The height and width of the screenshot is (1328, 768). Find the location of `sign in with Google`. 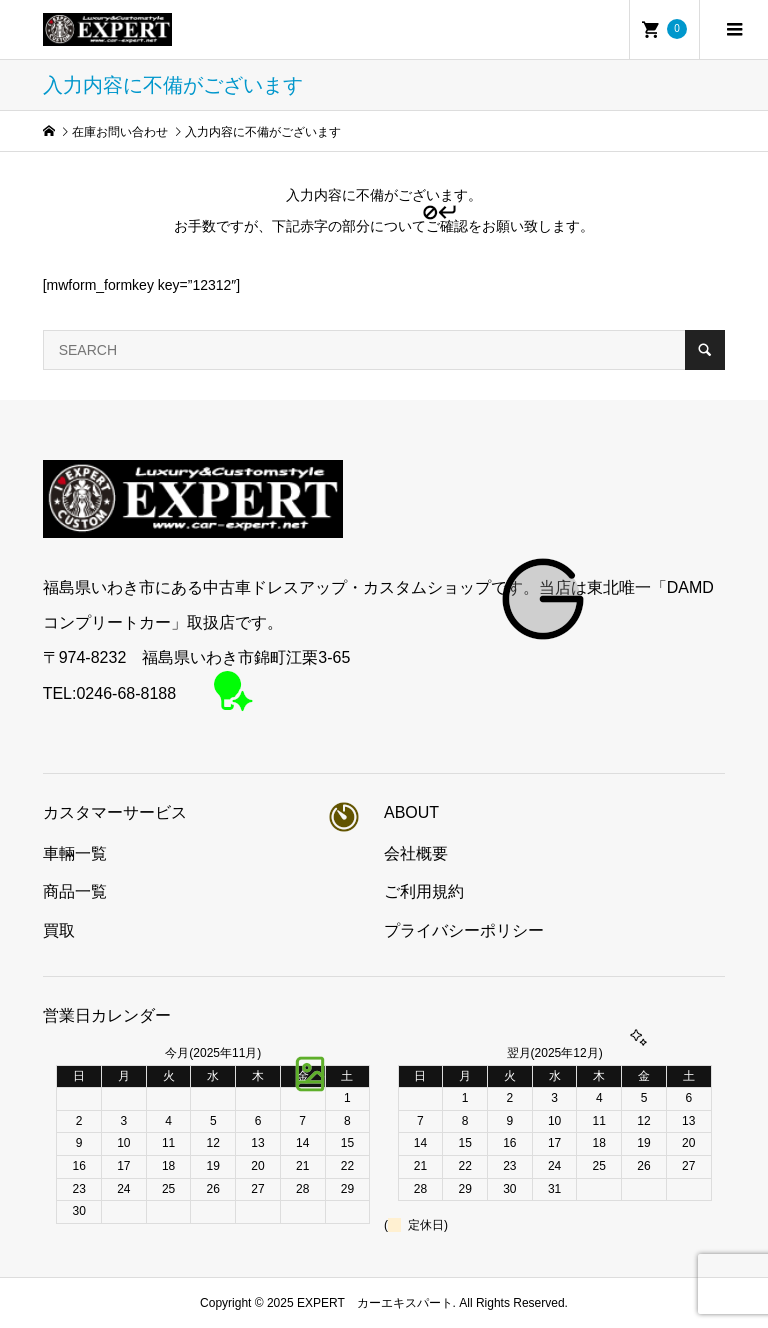

sign in with Google is located at coordinates (543, 599).